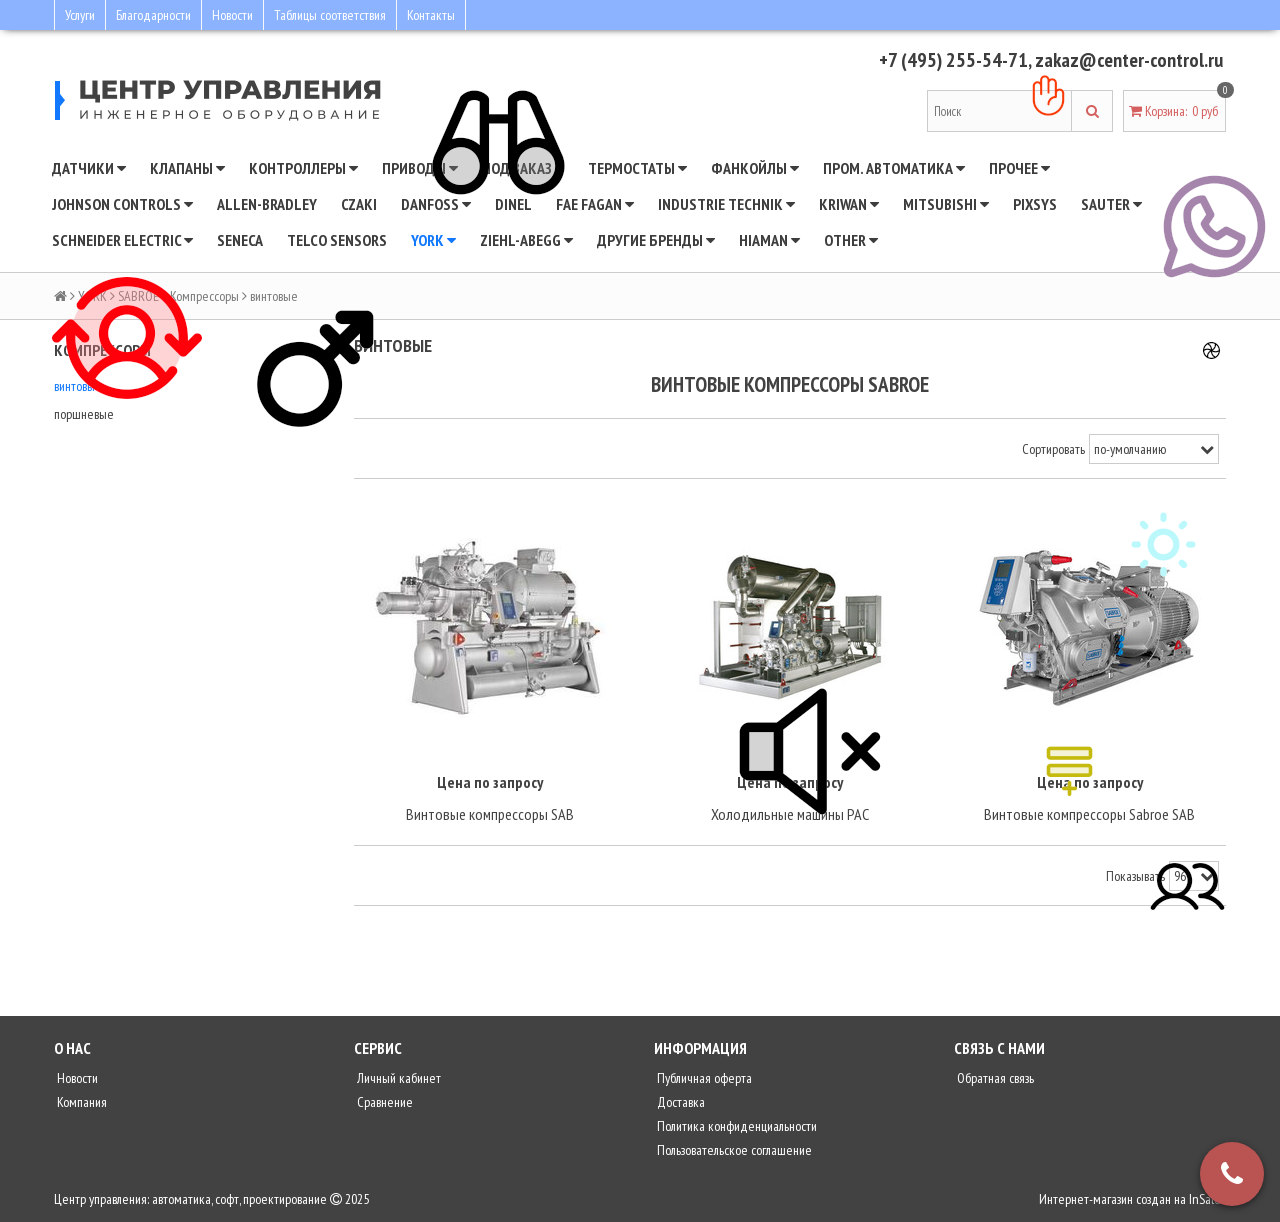 Image resolution: width=1280 pixels, height=1222 pixels. I want to click on switch to light mode, so click(1163, 544).